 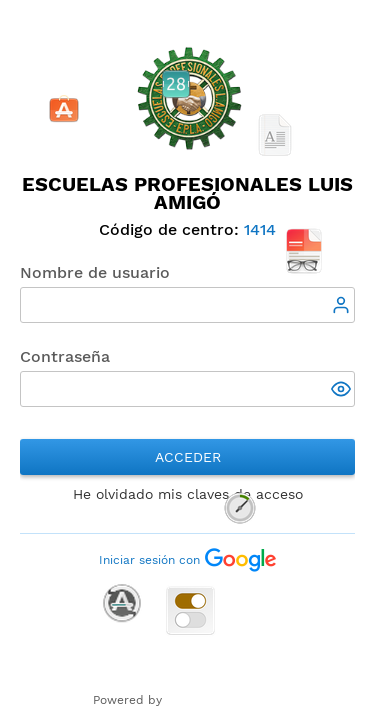 What do you see at coordinates (176, 84) in the screenshot?
I see `open the calendar app` at bounding box center [176, 84].